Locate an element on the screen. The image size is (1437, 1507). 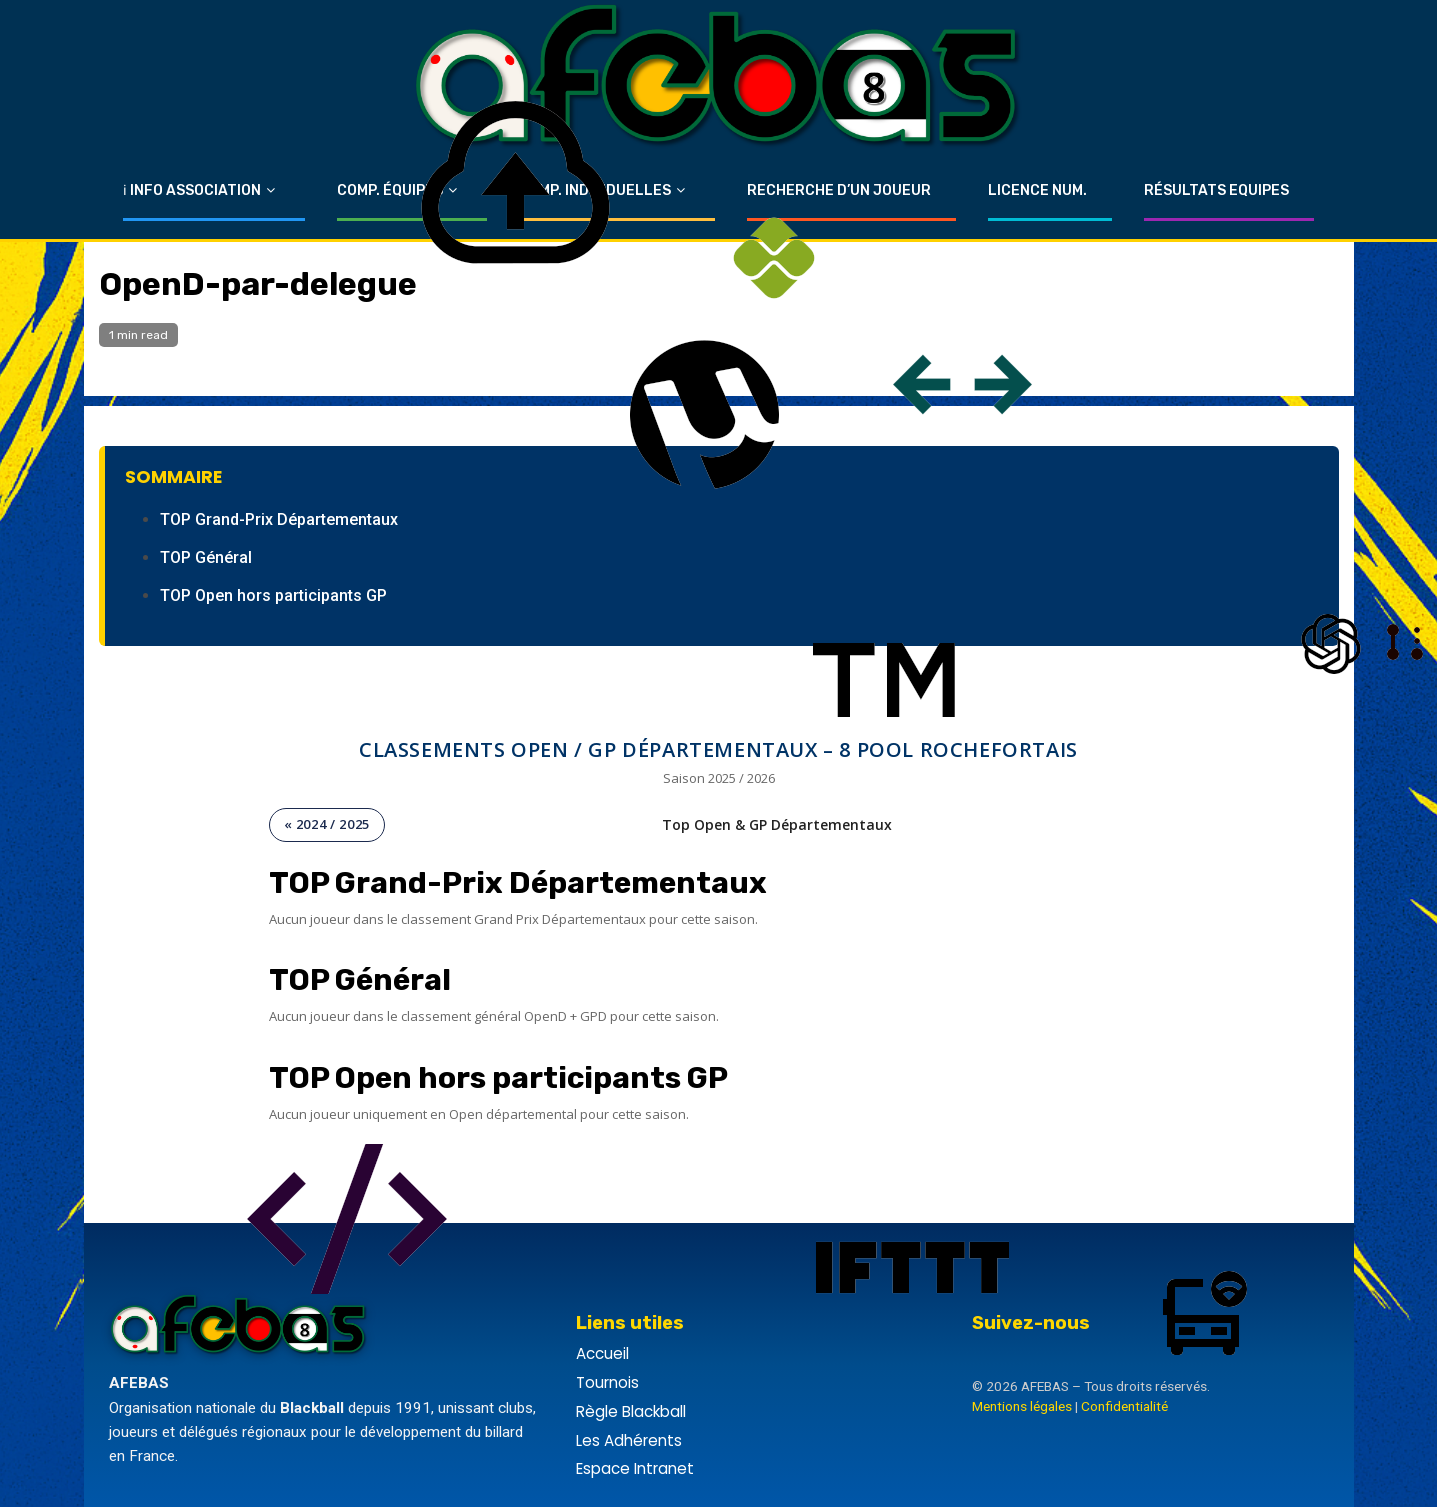
pay with pix instant payment is located at coordinates (774, 258).